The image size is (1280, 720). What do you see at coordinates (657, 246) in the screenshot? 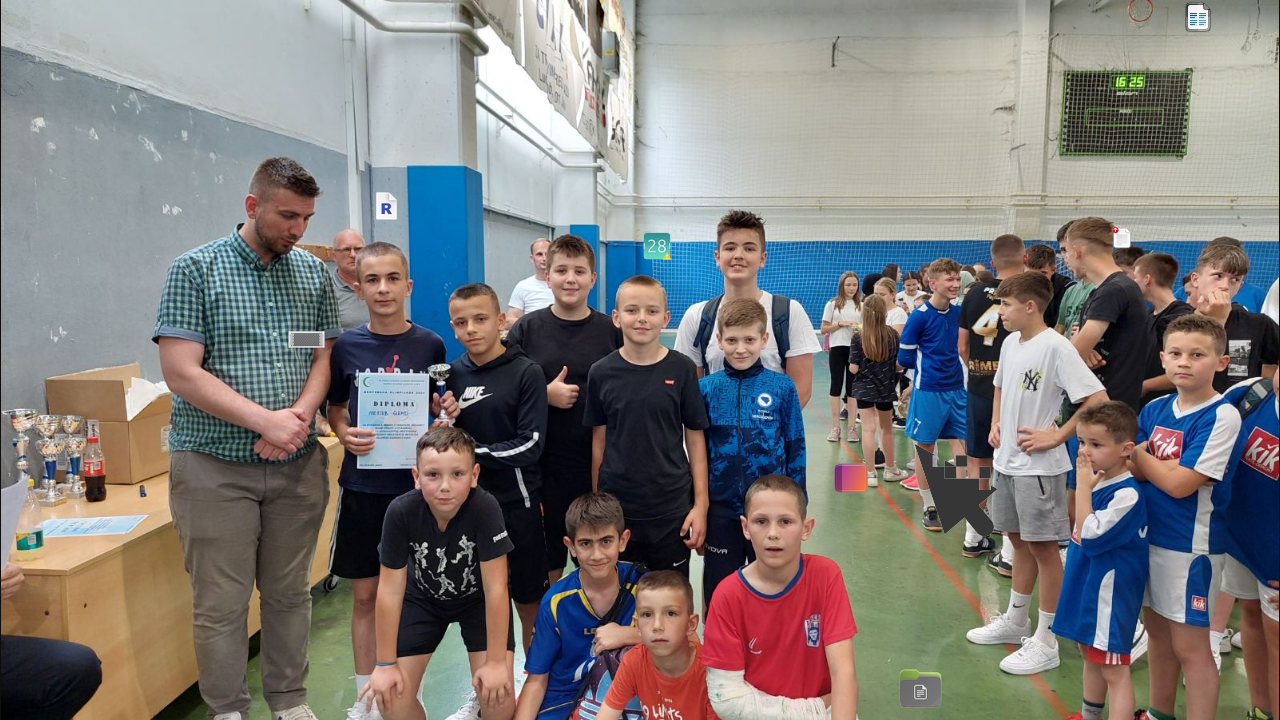
I see `indicates an upcoming appointment or event` at bounding box center [657, 246].